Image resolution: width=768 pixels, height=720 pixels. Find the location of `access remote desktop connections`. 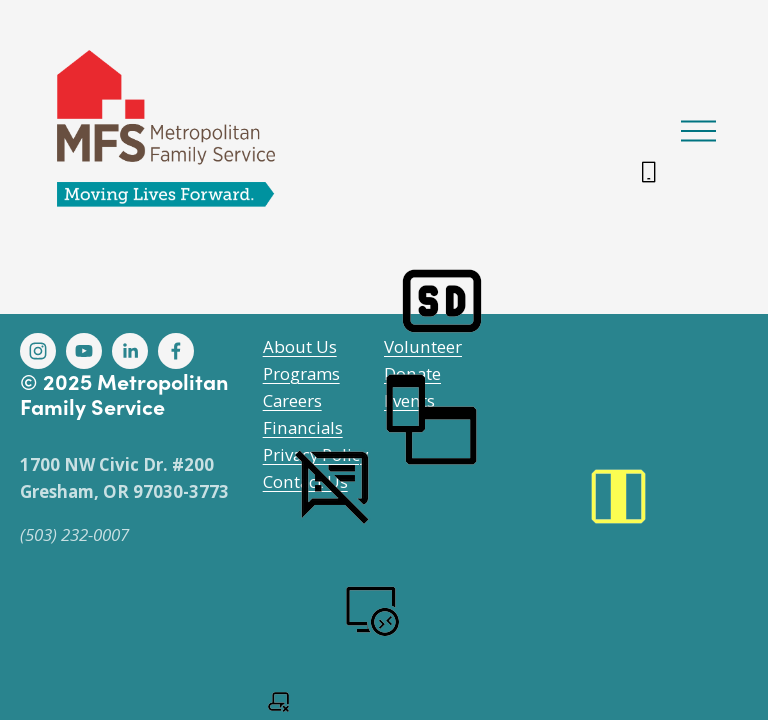

access remote desktop connections is located at coordinates (372, 609).